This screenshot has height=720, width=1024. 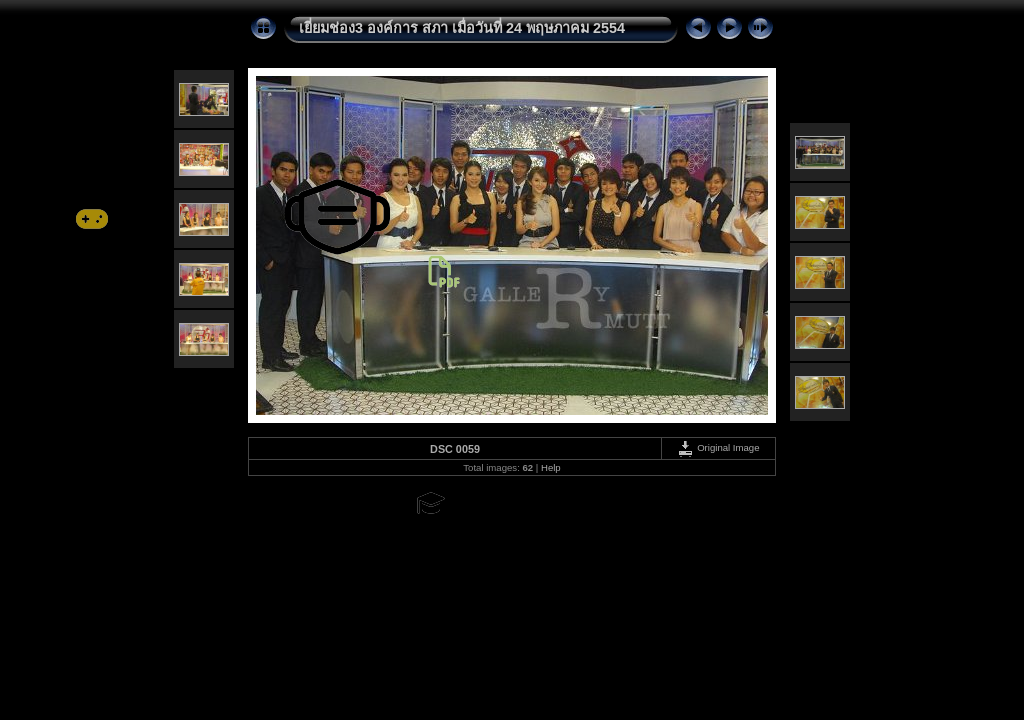 What do you see at coordinates (92, 219) in the screenshot?
I see `access games or gaming features` at bounding box center [92, 219].